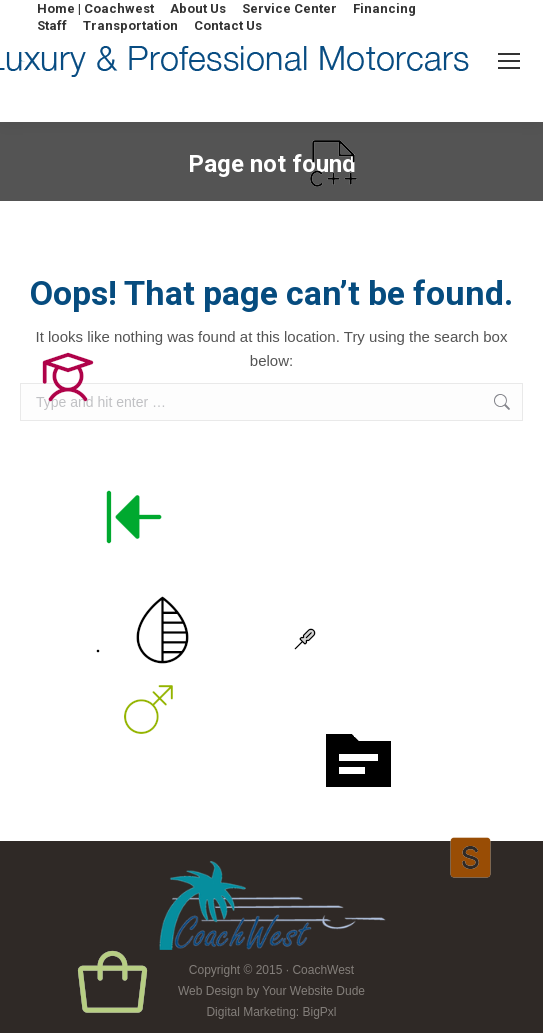 The width and height of the screenshot is (543, 1033). Describe the element at coordinates (68, 378) in the screenshot. I see `view student profile` at that location.